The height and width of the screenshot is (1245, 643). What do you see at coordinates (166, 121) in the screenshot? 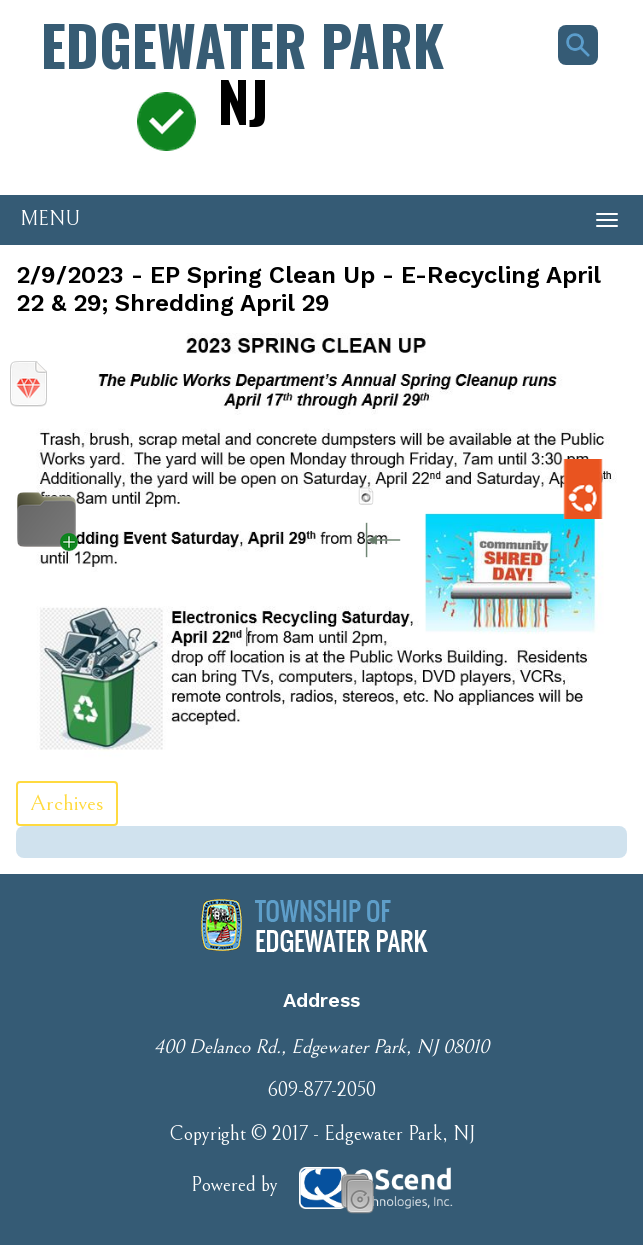
I see `confirm or accept an action` at bounding box center [166, 121].